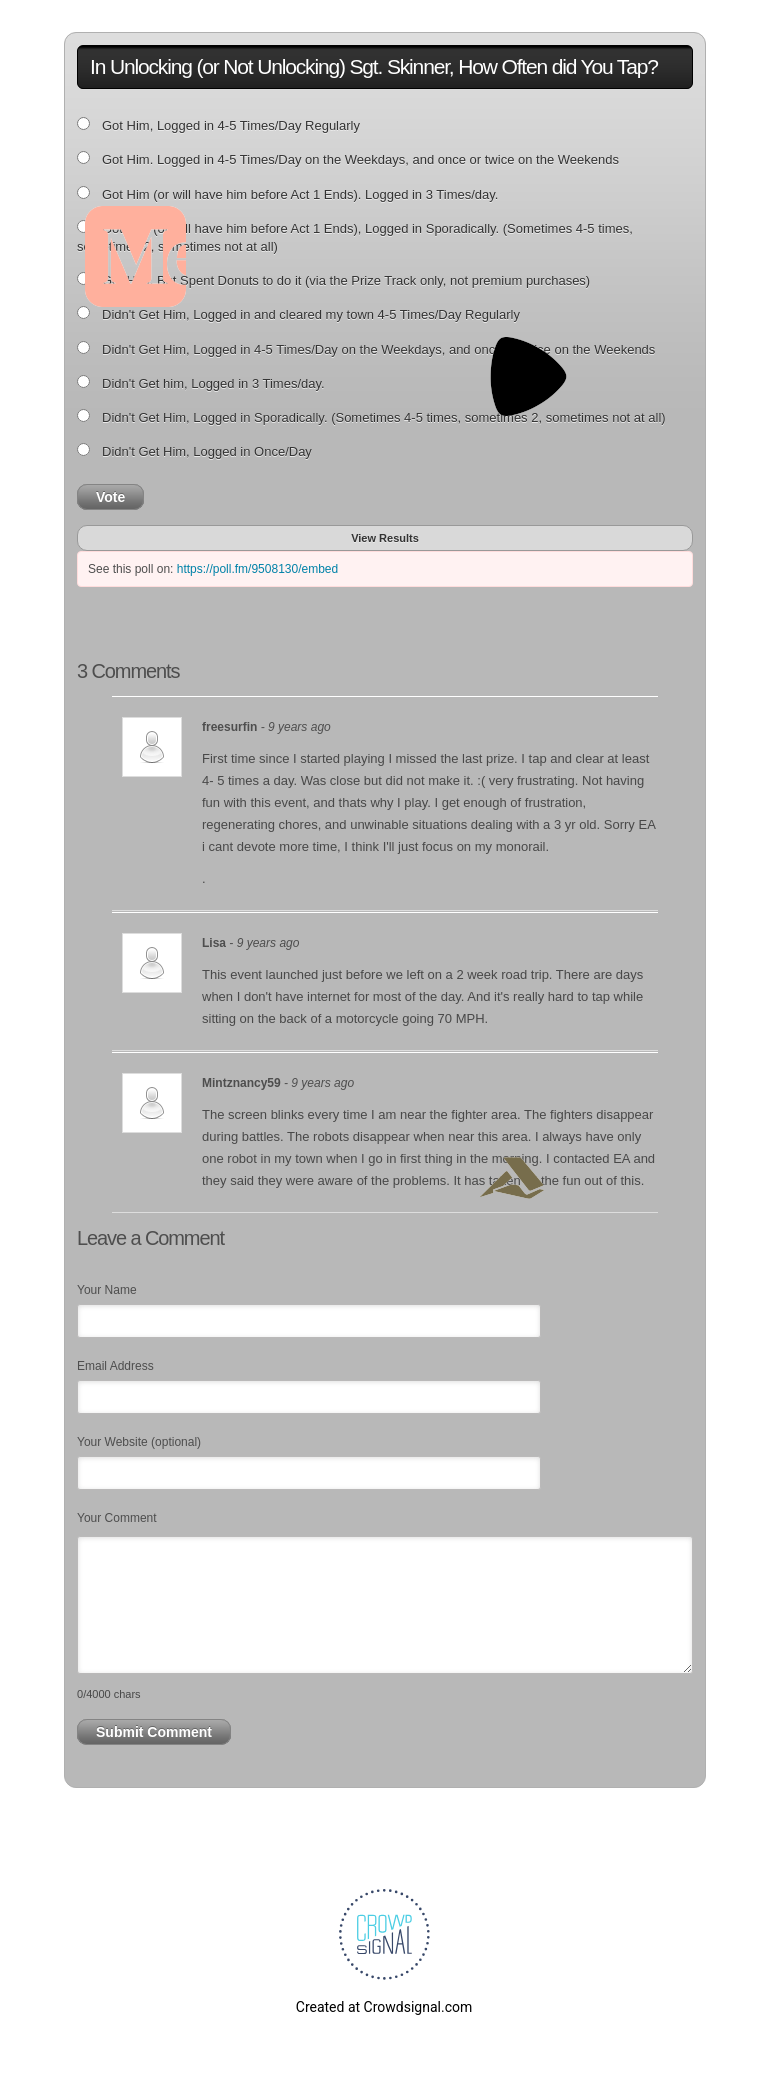 This screenshot has width=768, height=2084. What do you see at coordinates (512, 1178) in the screenshot?
I see `accusoft company logo` at bounding box center [512, 1178].